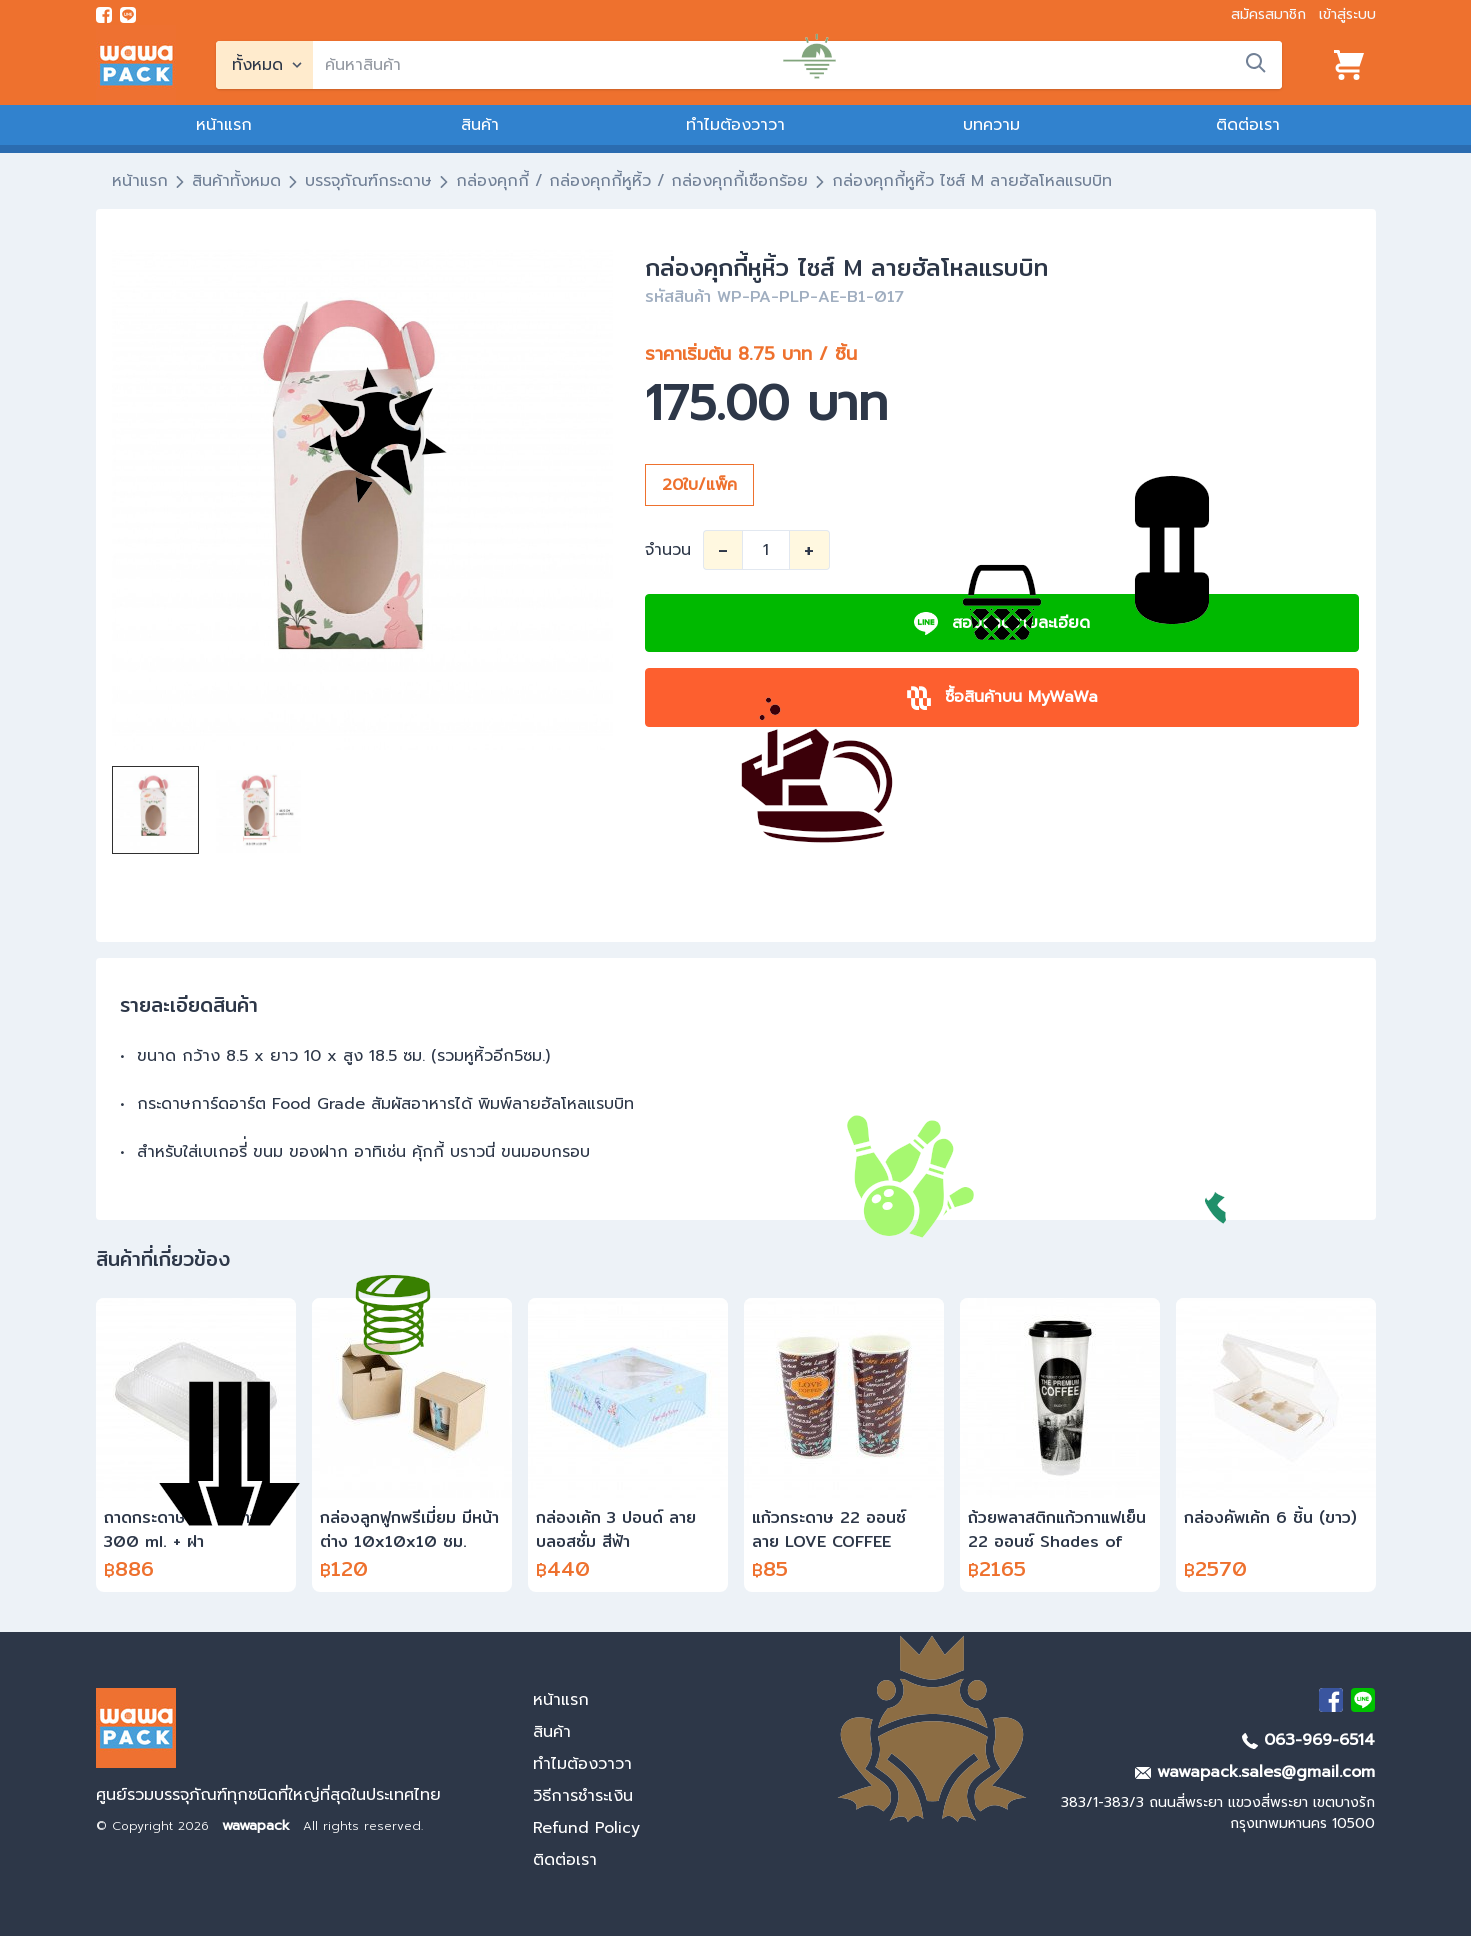  What do you see at coordinates (1172, 550) in the screenshot?
I see `use grenade weapon or explosive item` at bounding box center [1172, 550].